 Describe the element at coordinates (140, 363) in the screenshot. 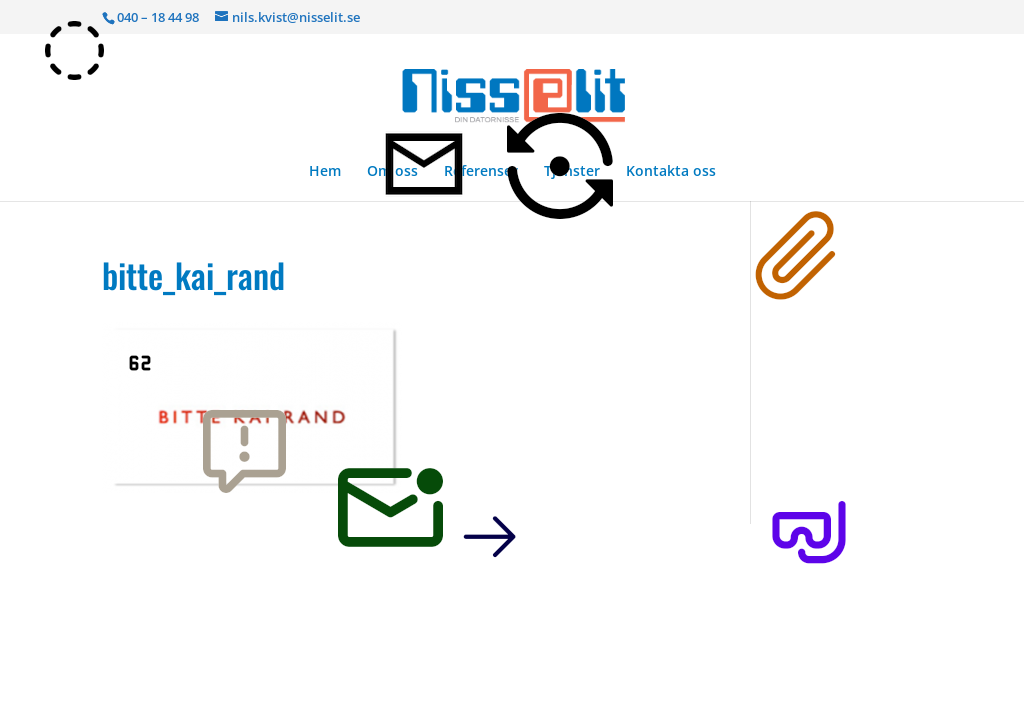

I see `indicates item number 62 in a list or sequence` at that location.